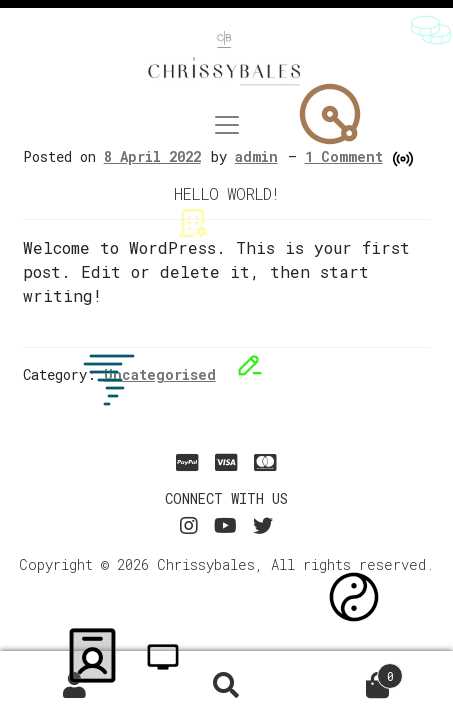 The width and height of the screenshot is (453, 720). Describe the element at coordinates (109, 378) in the screenshot. I see `indicates severe weather alert or tornado warning` at that location.